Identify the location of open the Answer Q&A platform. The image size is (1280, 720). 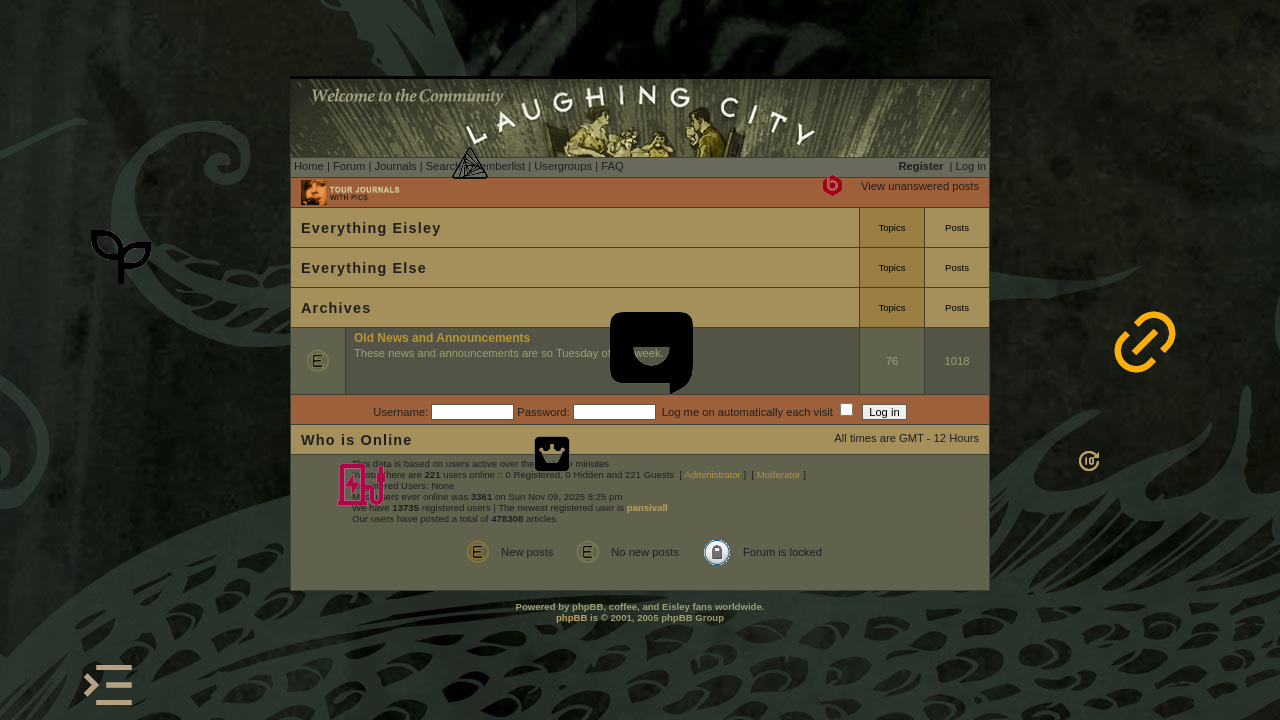
(651, 353).